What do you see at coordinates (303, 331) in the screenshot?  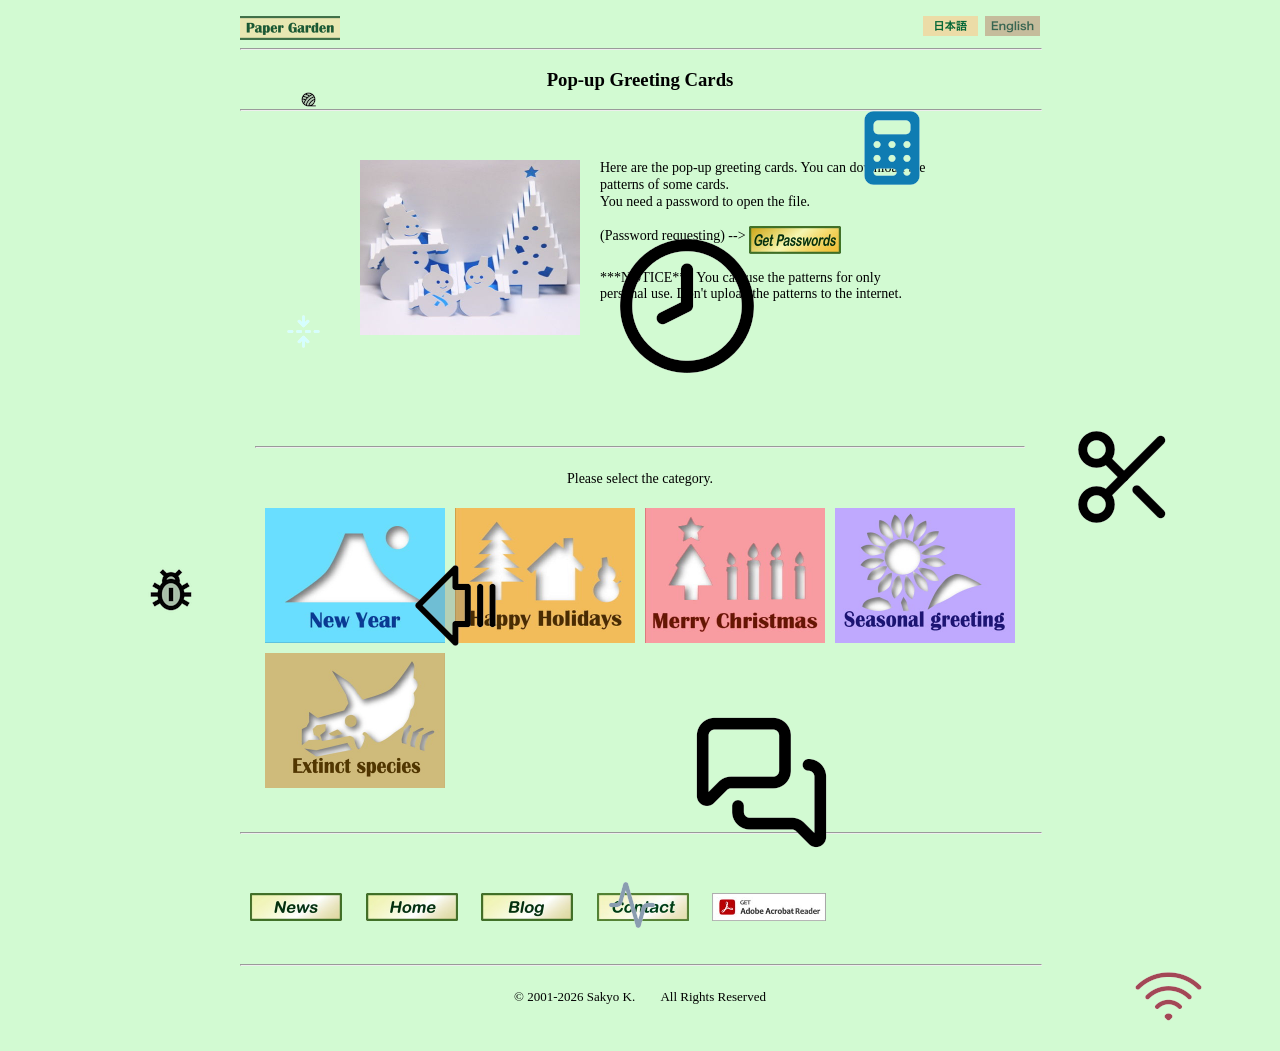 I see `collapse content vertically` at bounding box center [303, 331].